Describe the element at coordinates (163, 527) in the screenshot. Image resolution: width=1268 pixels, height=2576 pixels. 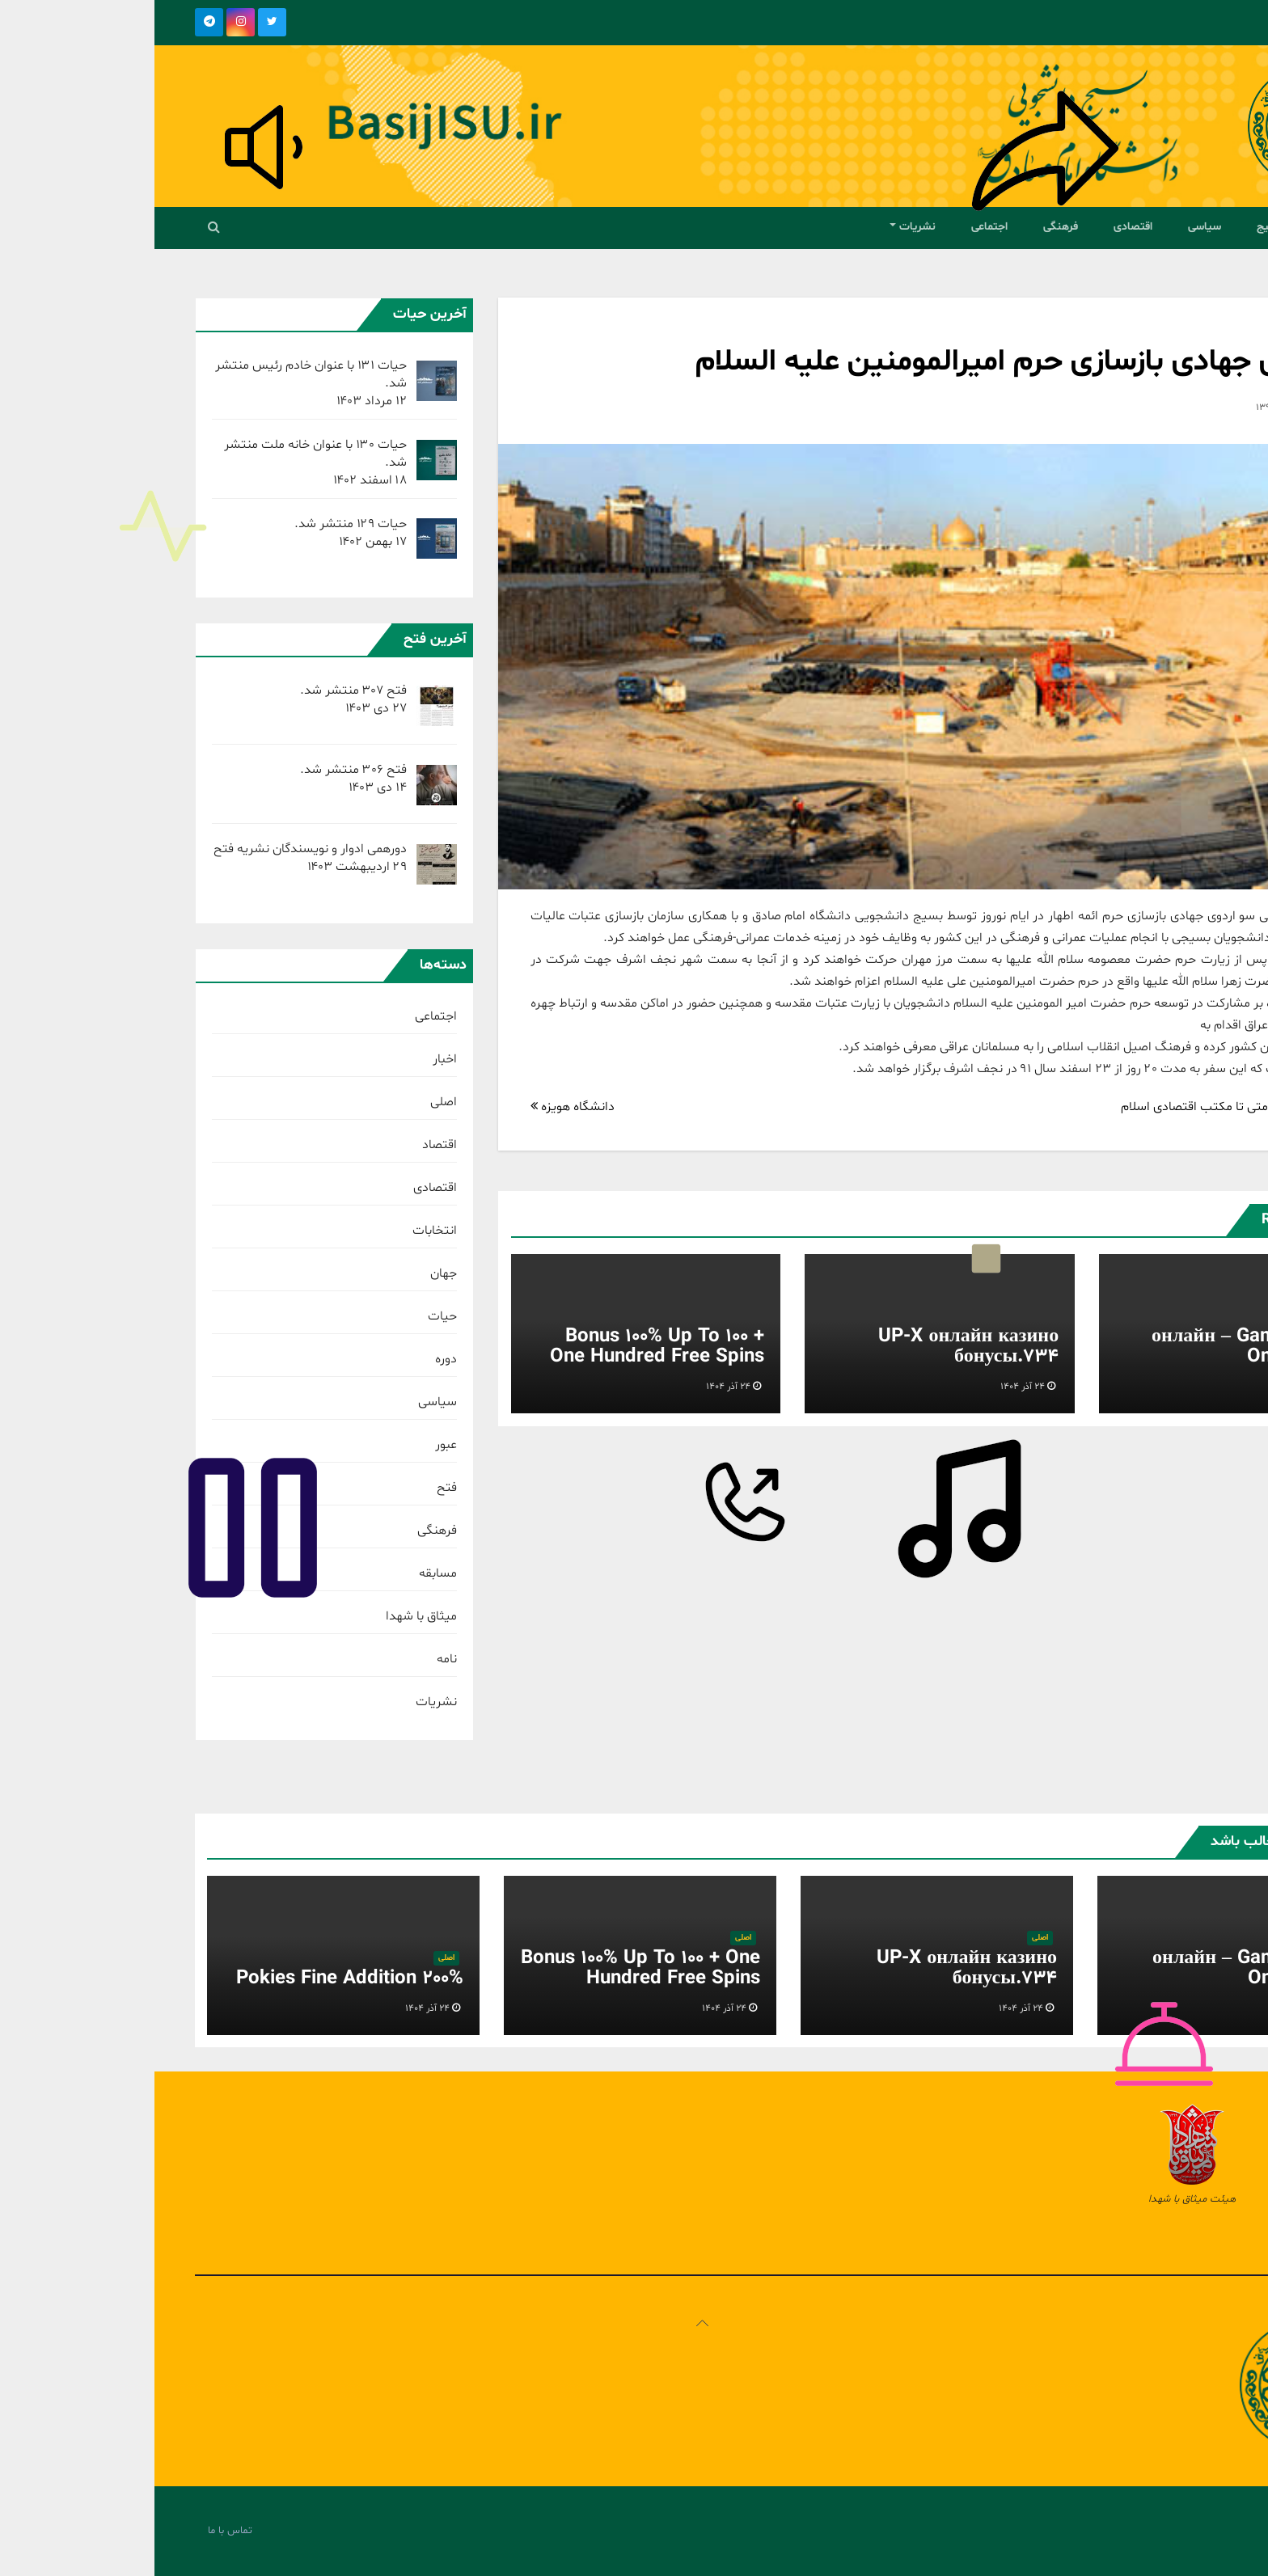
I see `view health or heart rate data` at that location.